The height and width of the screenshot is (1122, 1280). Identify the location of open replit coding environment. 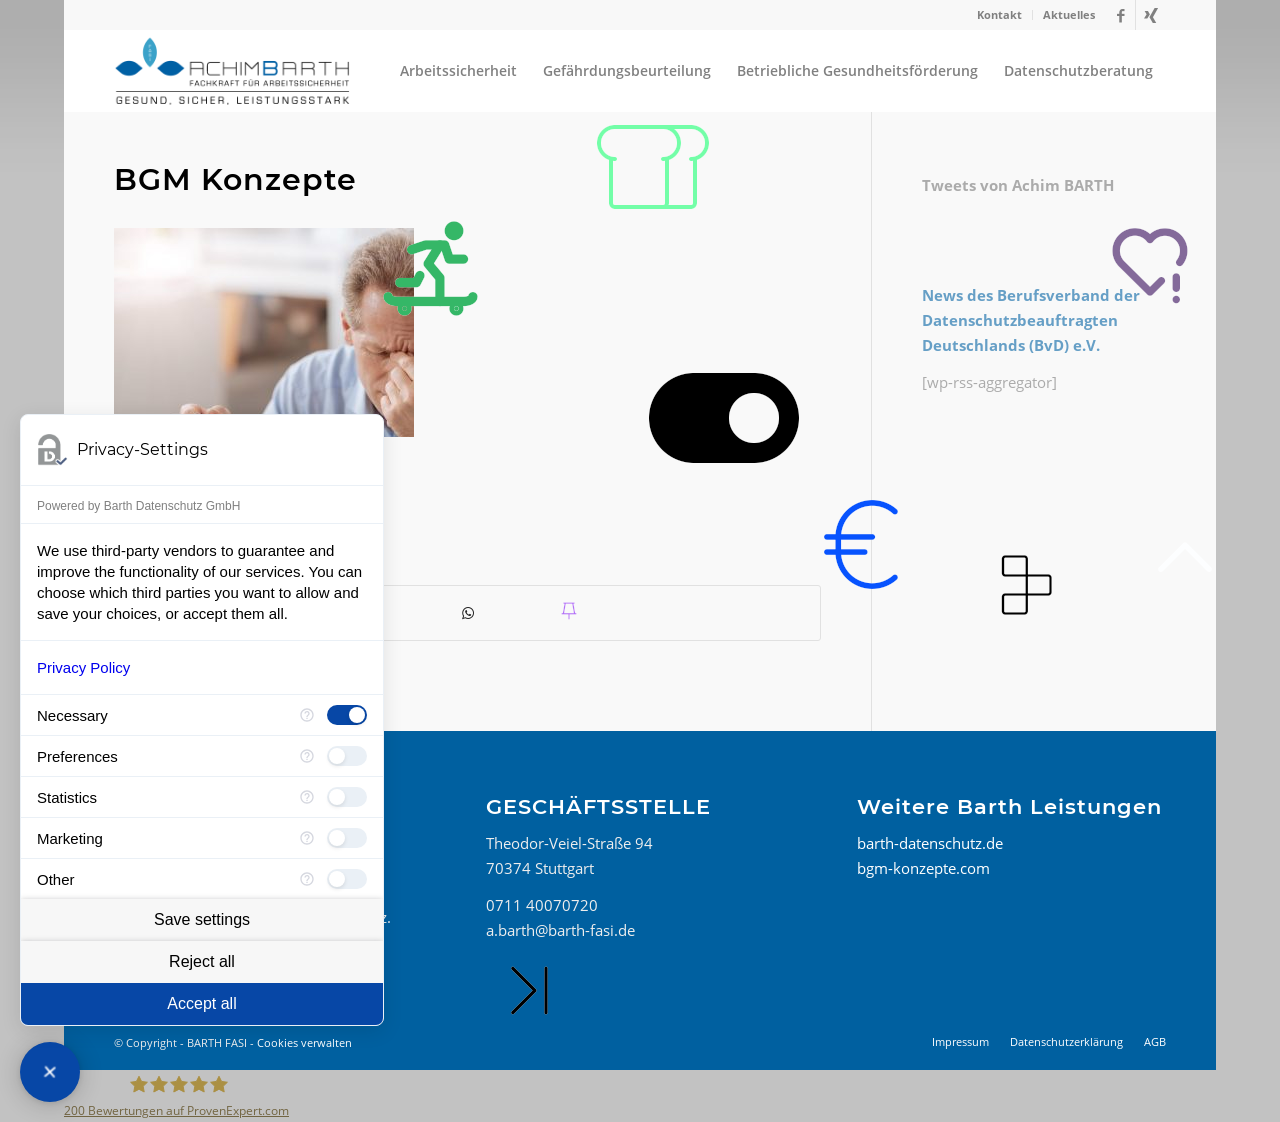
(1022, 585).